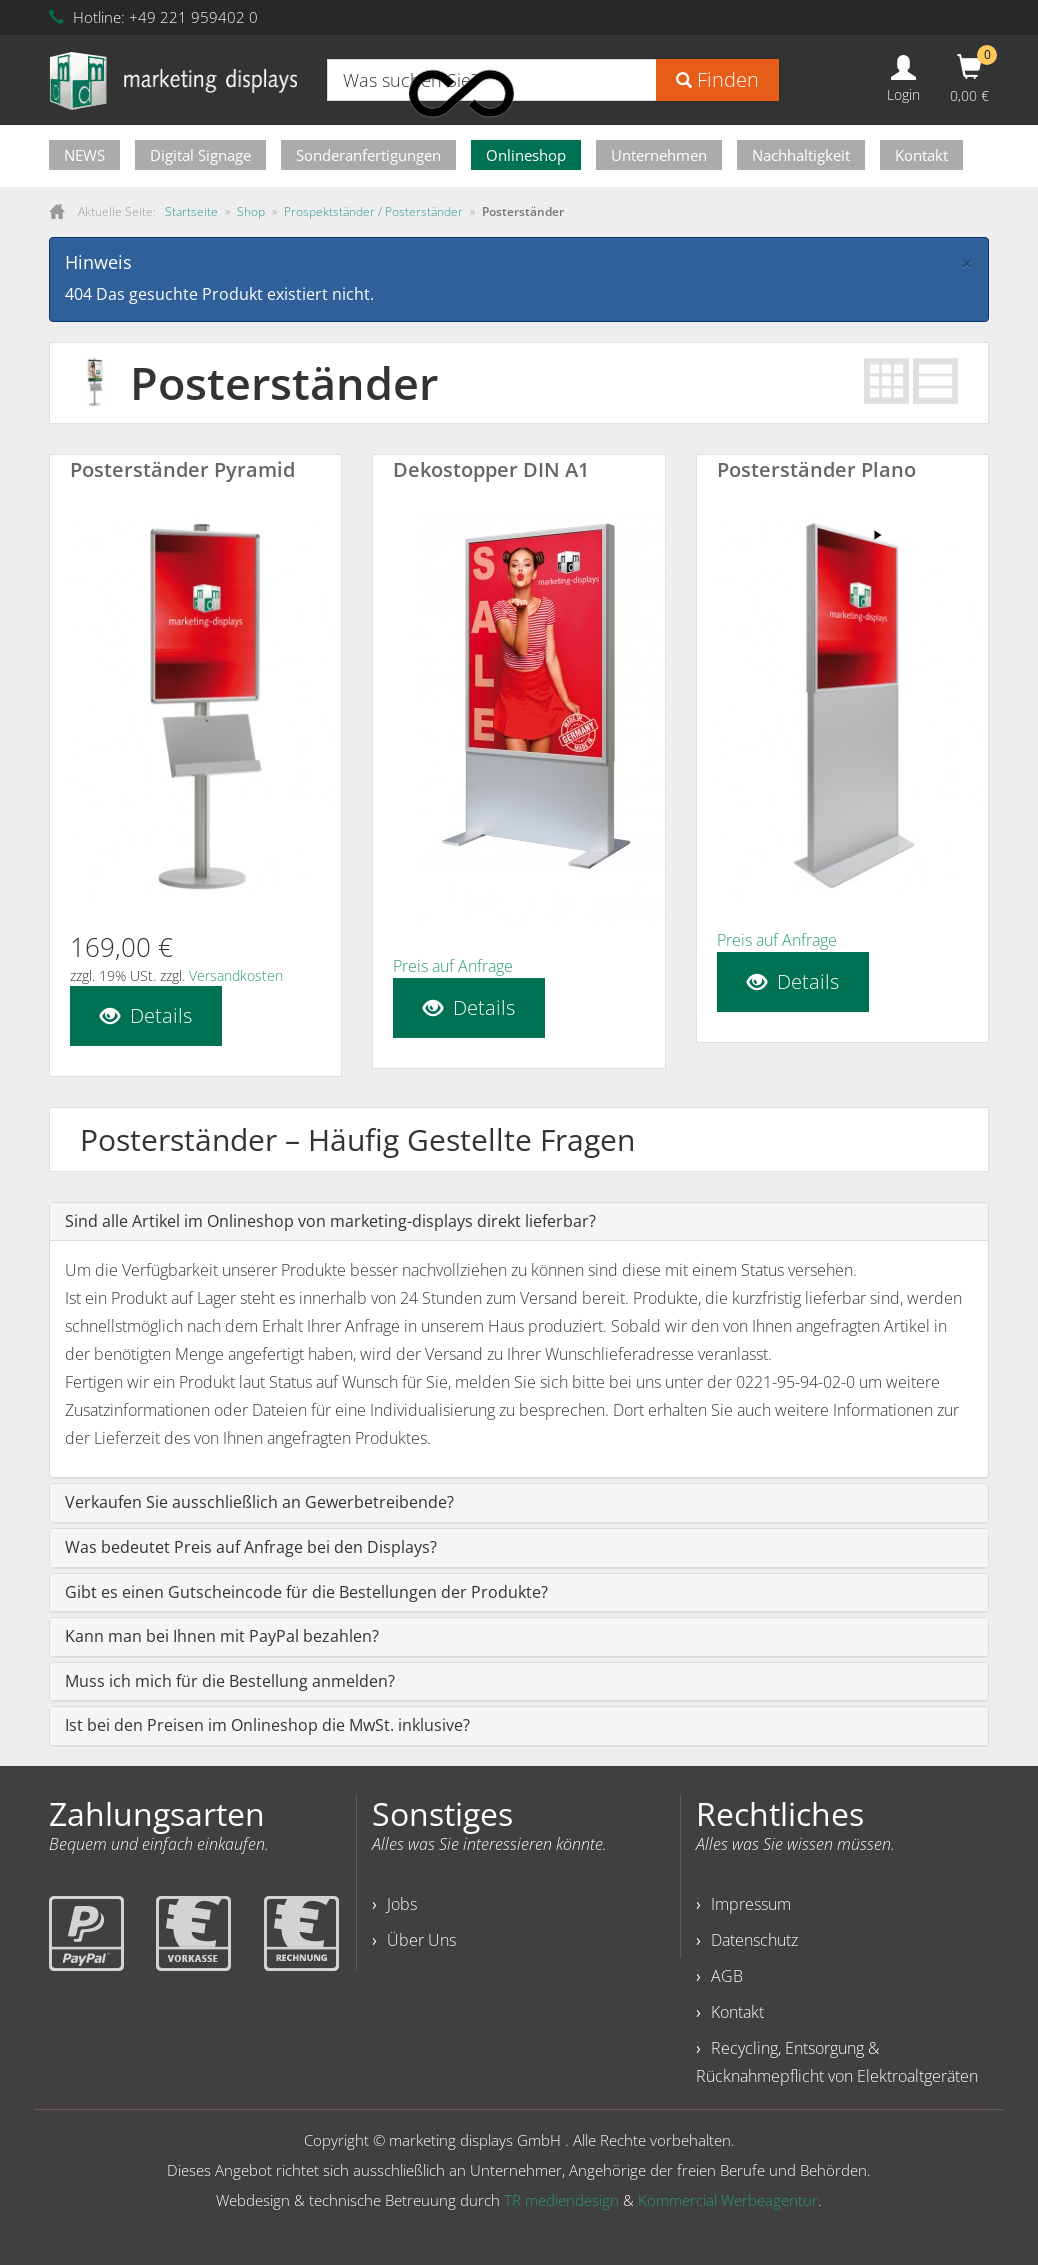 The image size is (1038, 2265). What do you see at coordinates (461, 93) in the screenshot?
I see `indicates all-inclusive or unlimited features` at bounding box center [461, 93].